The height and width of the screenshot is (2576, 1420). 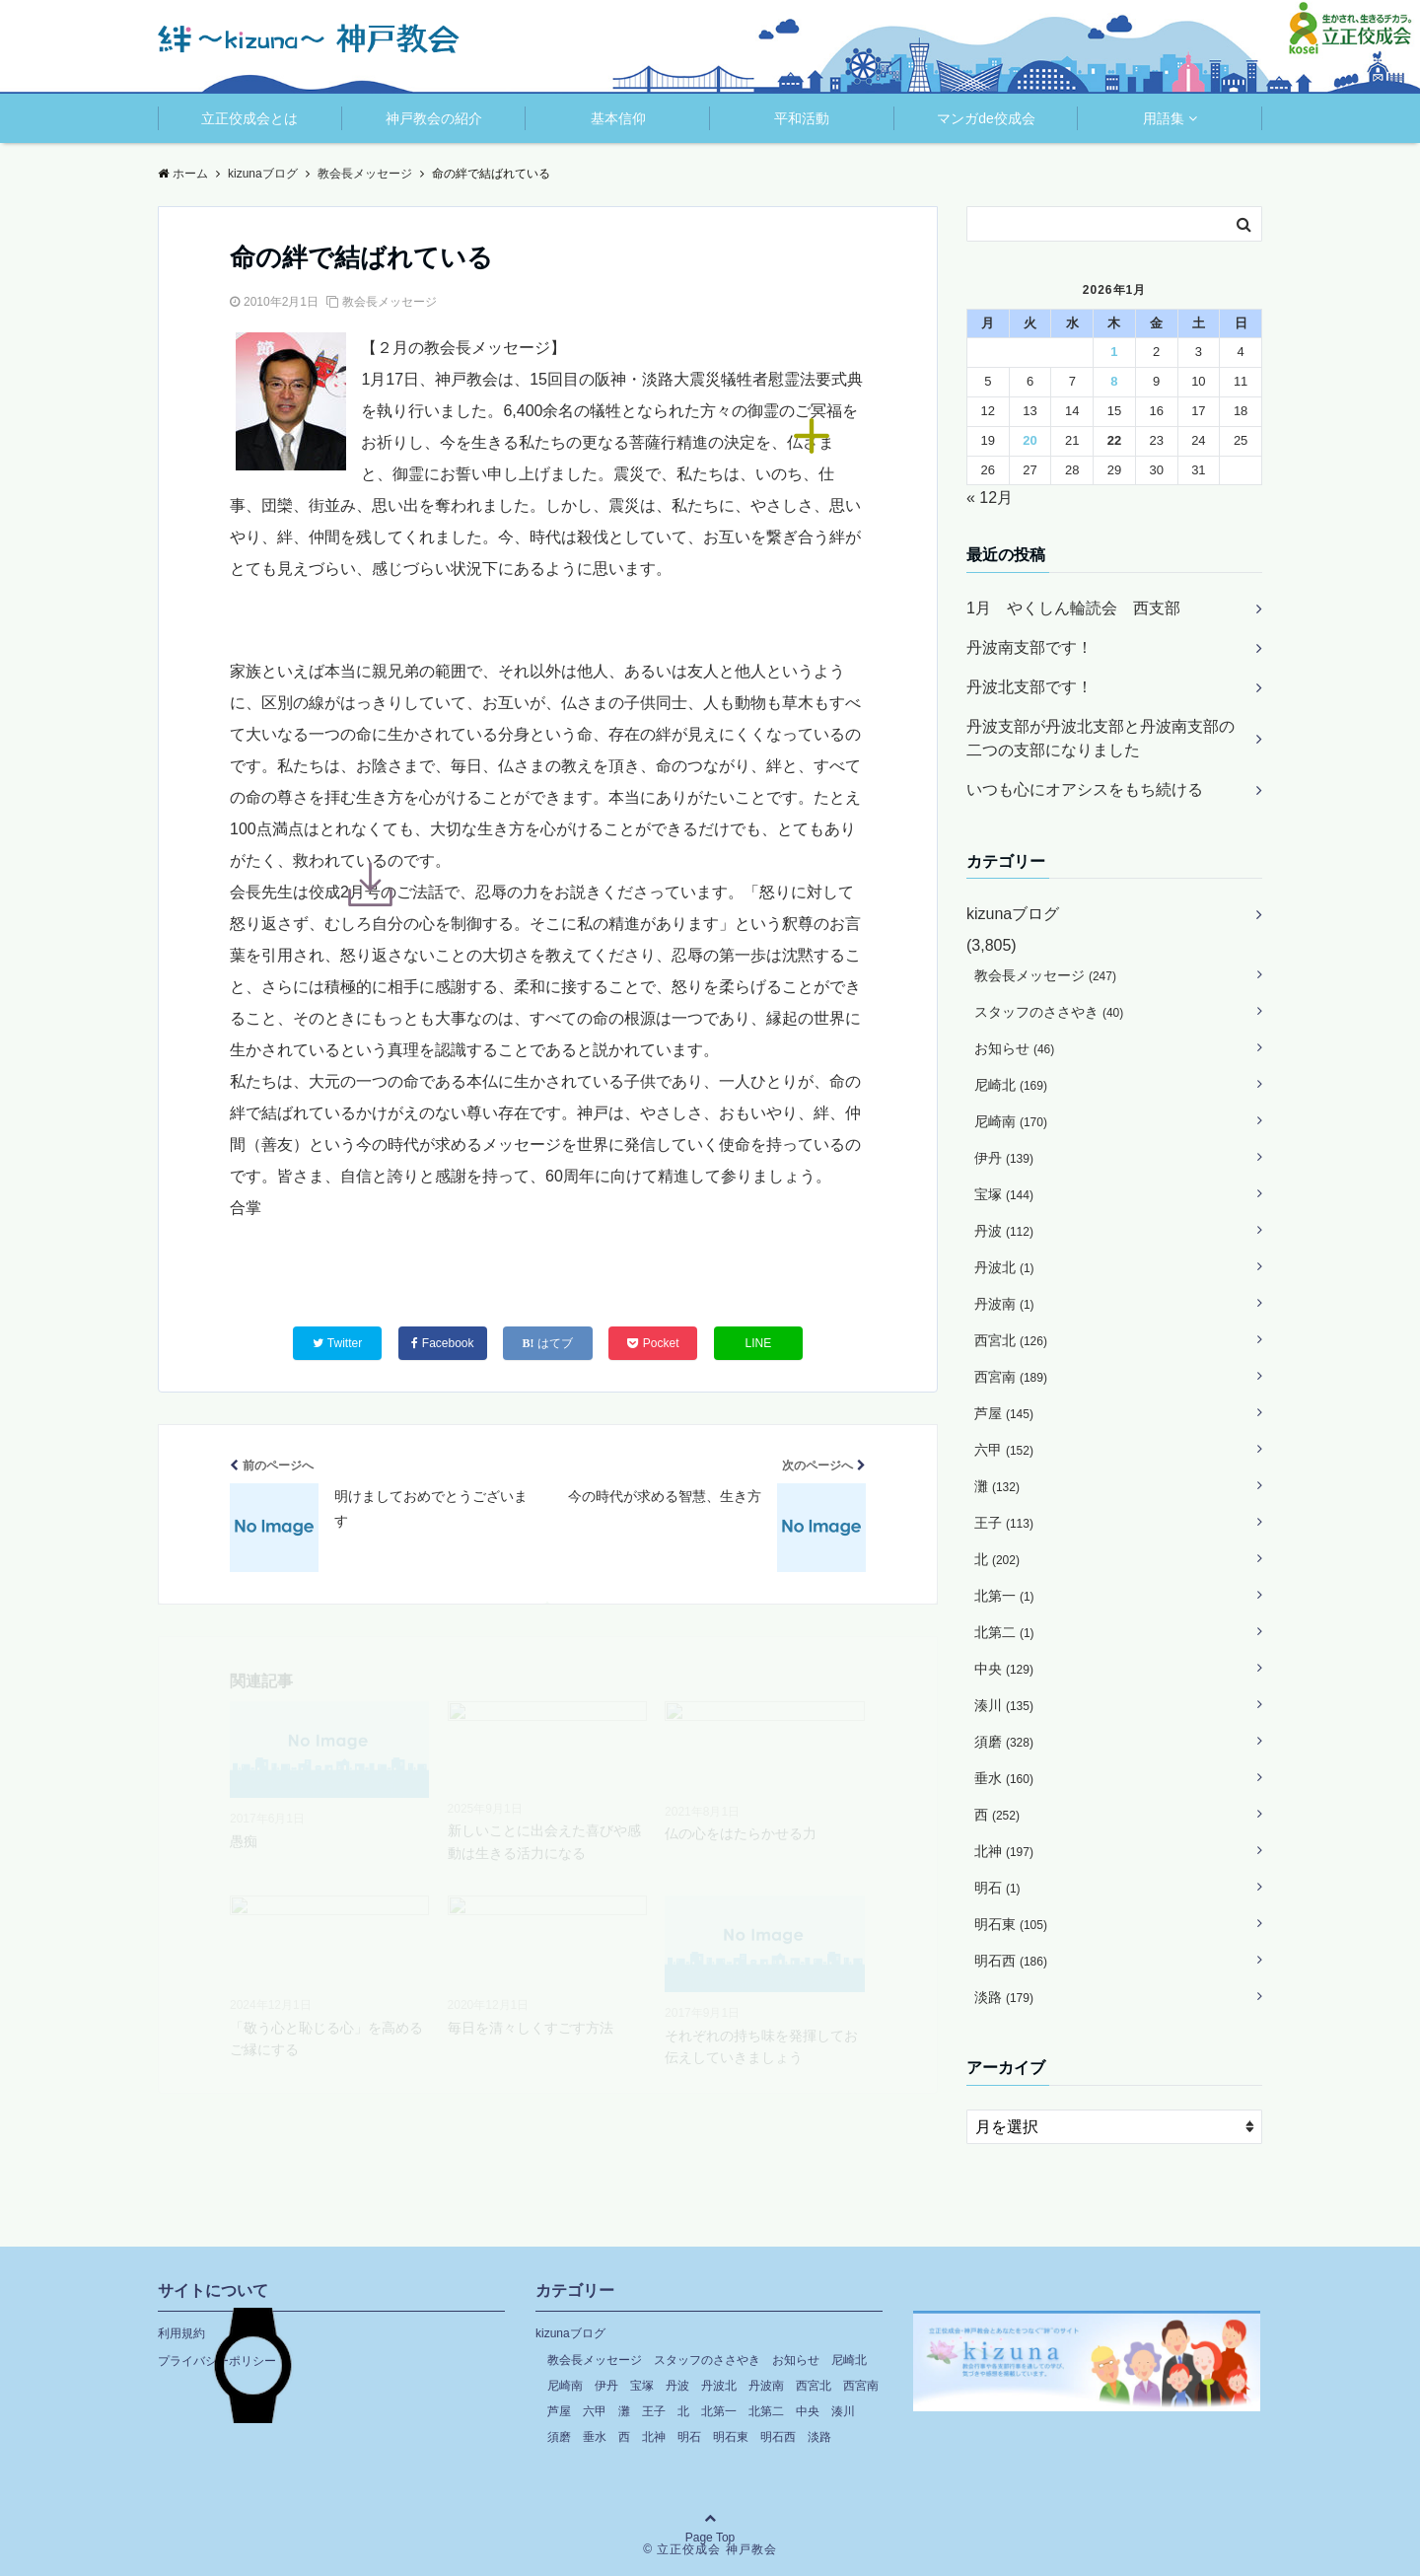 What do you see at coordinates (812, 436) in the screenshot?
I see `add a new item` at bounding box center [812, 436].